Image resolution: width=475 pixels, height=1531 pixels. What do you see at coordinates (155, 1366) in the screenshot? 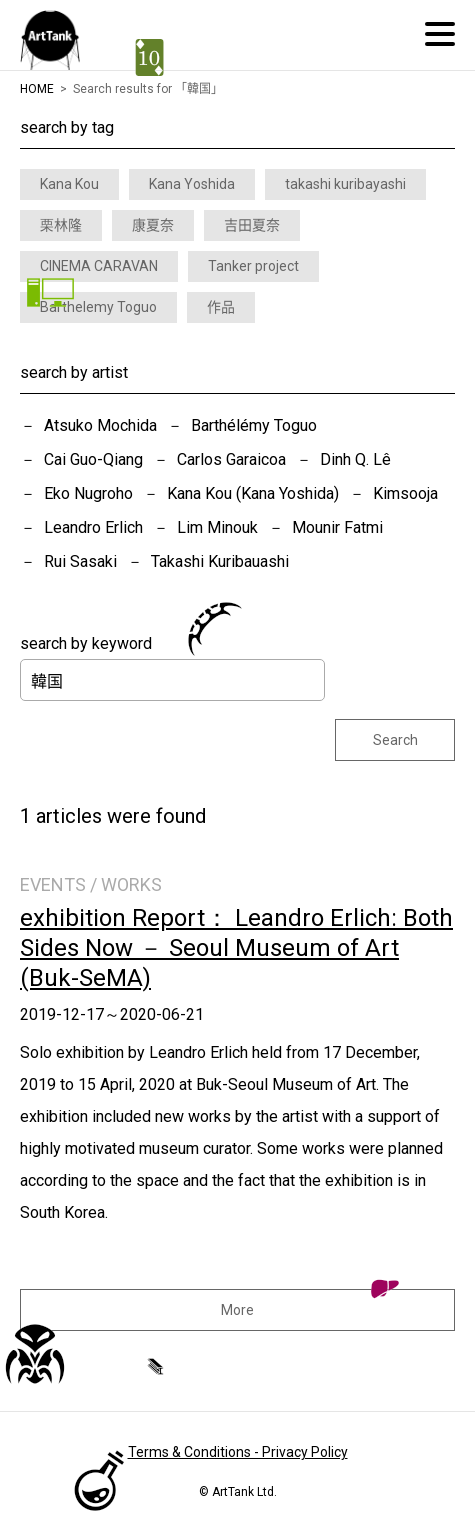
I see `construction or building materials category` at bounding box center [155, 1366].